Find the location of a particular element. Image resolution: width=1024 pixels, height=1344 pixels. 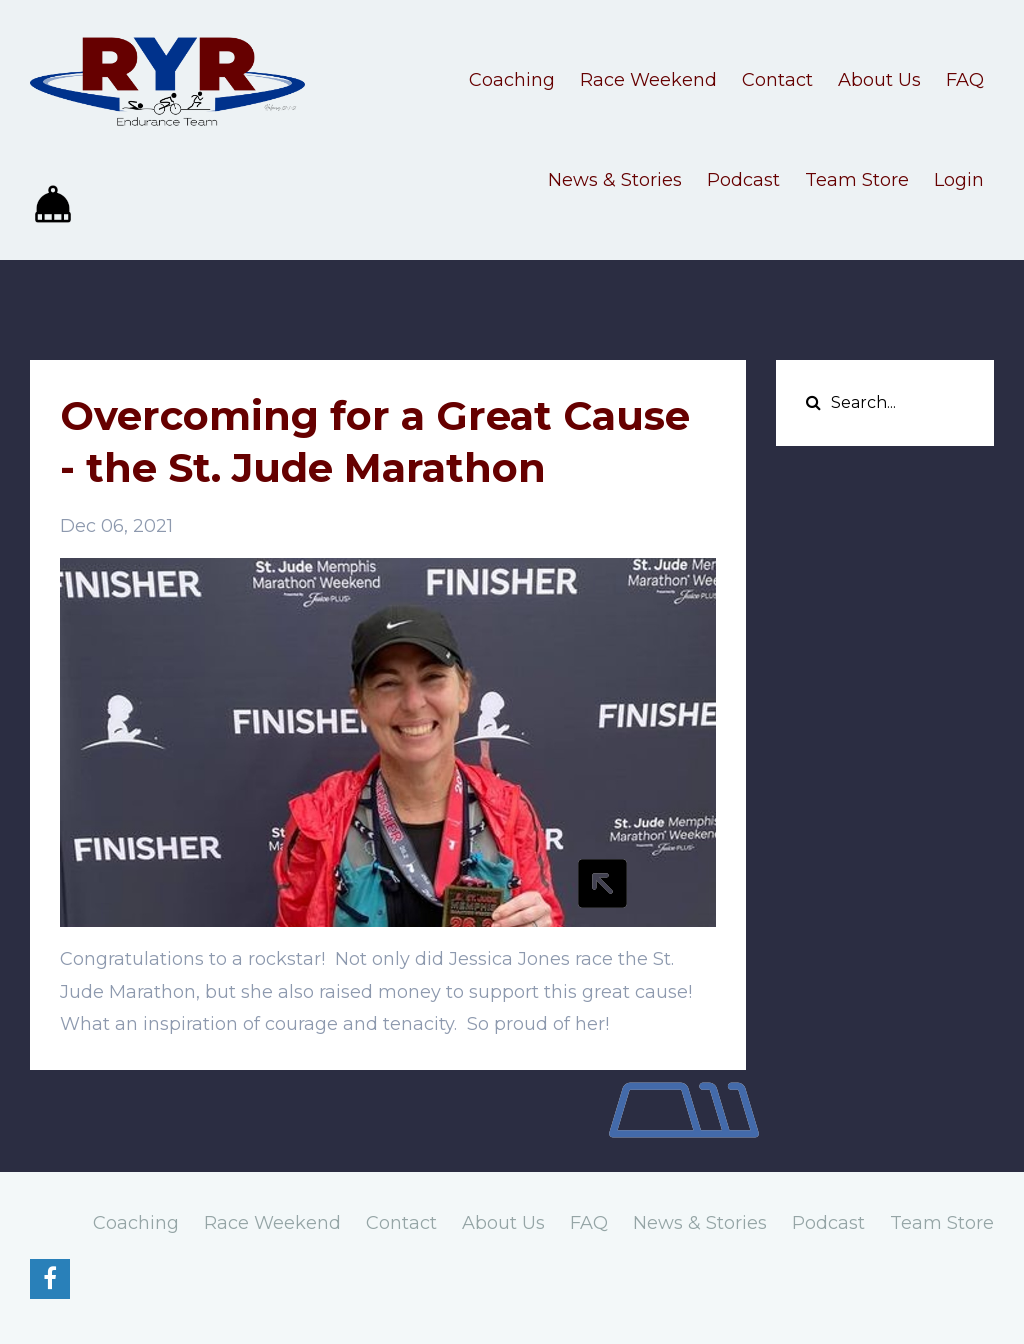

switch between open tabs is located at coordinates (684, 1110).